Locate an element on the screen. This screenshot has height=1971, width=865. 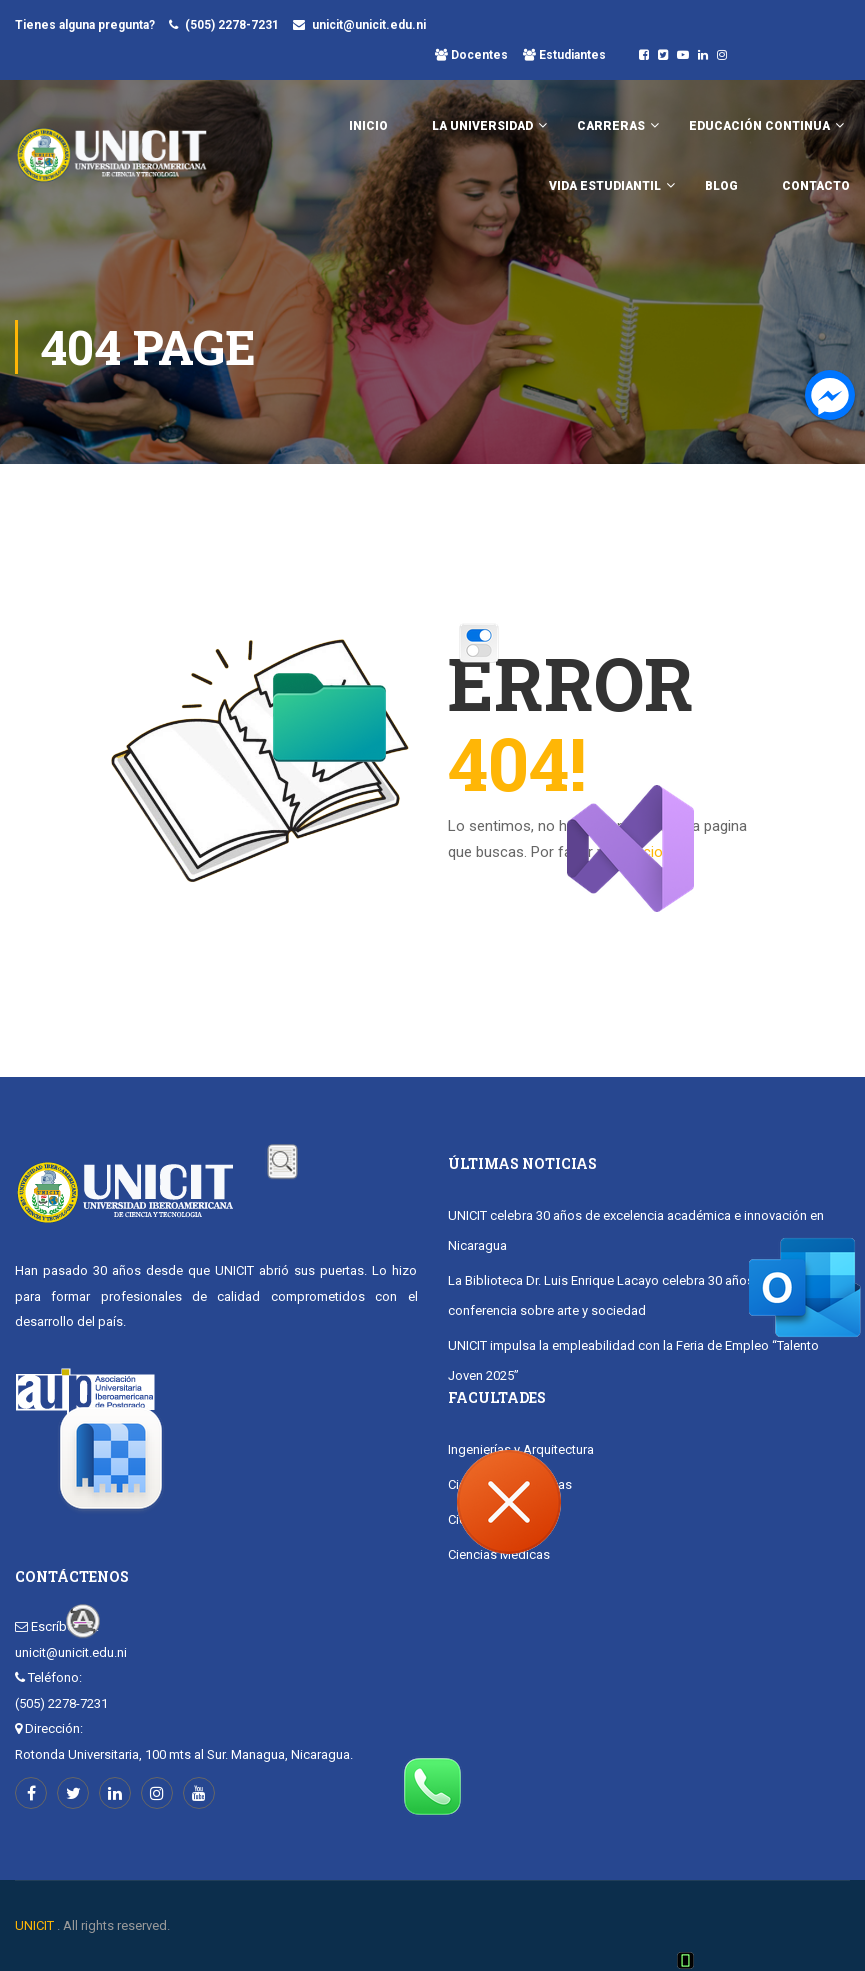
open the log viewer application is located at coordinates (282, 1161).